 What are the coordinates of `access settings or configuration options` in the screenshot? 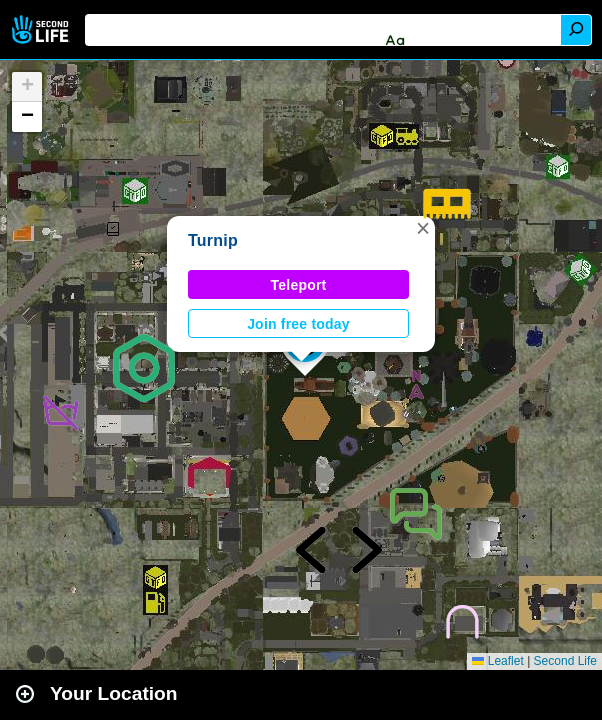 It's located at (144, 368).